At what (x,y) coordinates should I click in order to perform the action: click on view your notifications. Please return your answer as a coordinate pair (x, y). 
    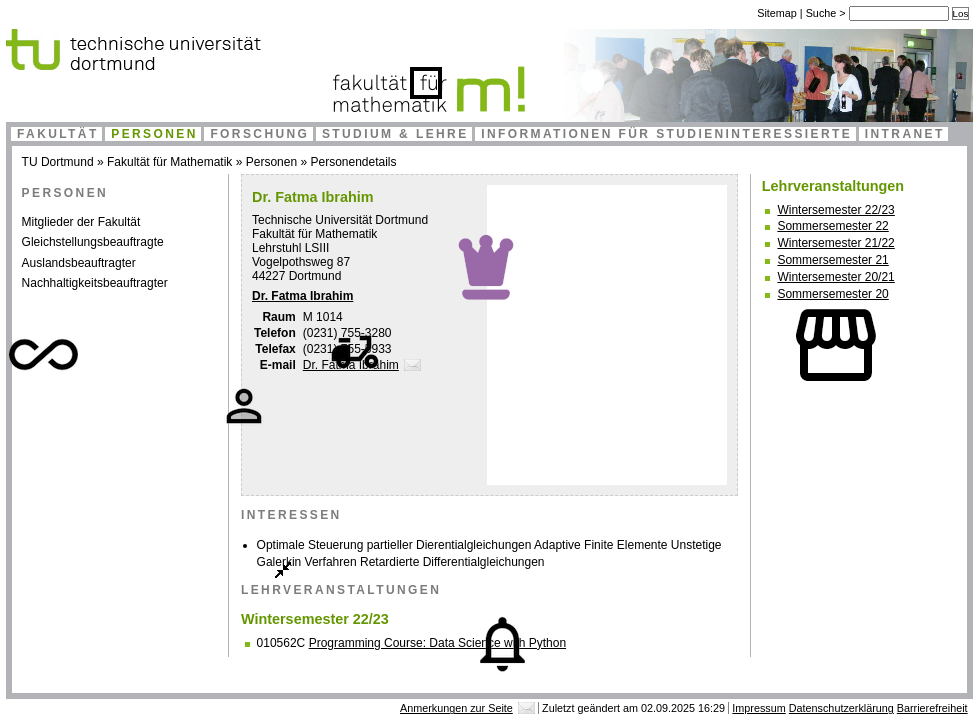
    Looking at the image, I should click on (502, 643).